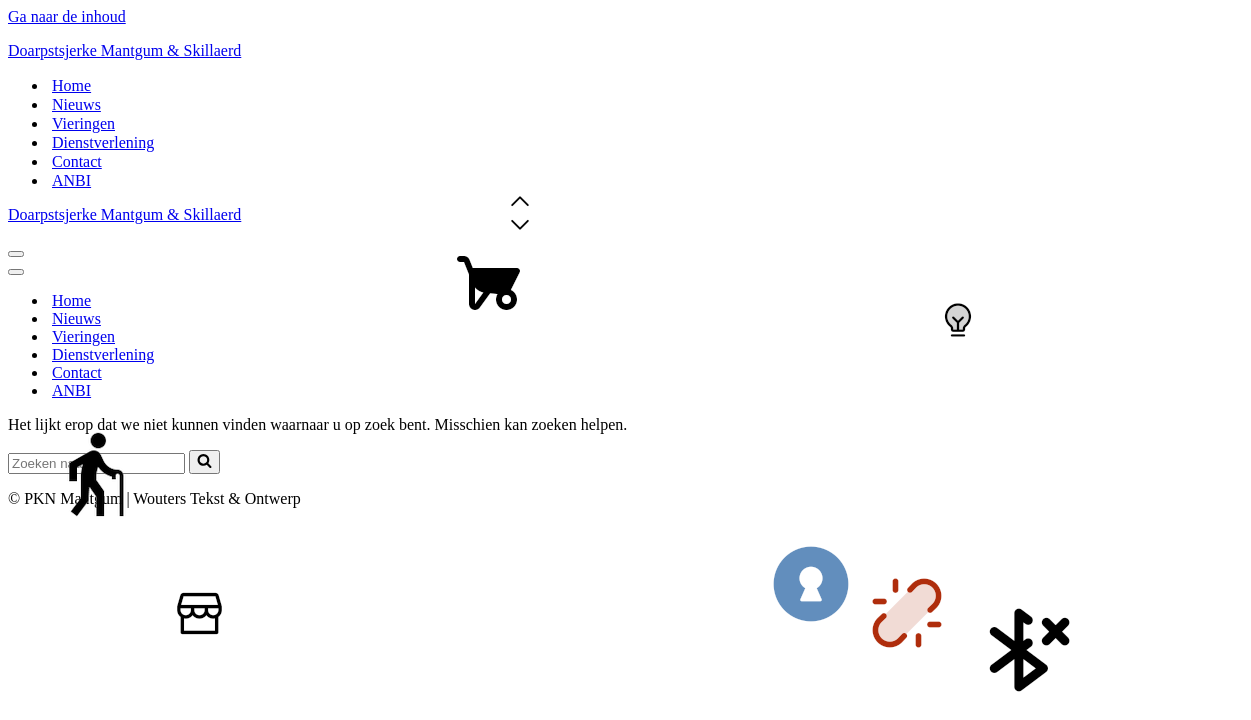 The height and width of the screenshot is (720, 1251). I want to click on access security or privacy settings, so click(811, 584).